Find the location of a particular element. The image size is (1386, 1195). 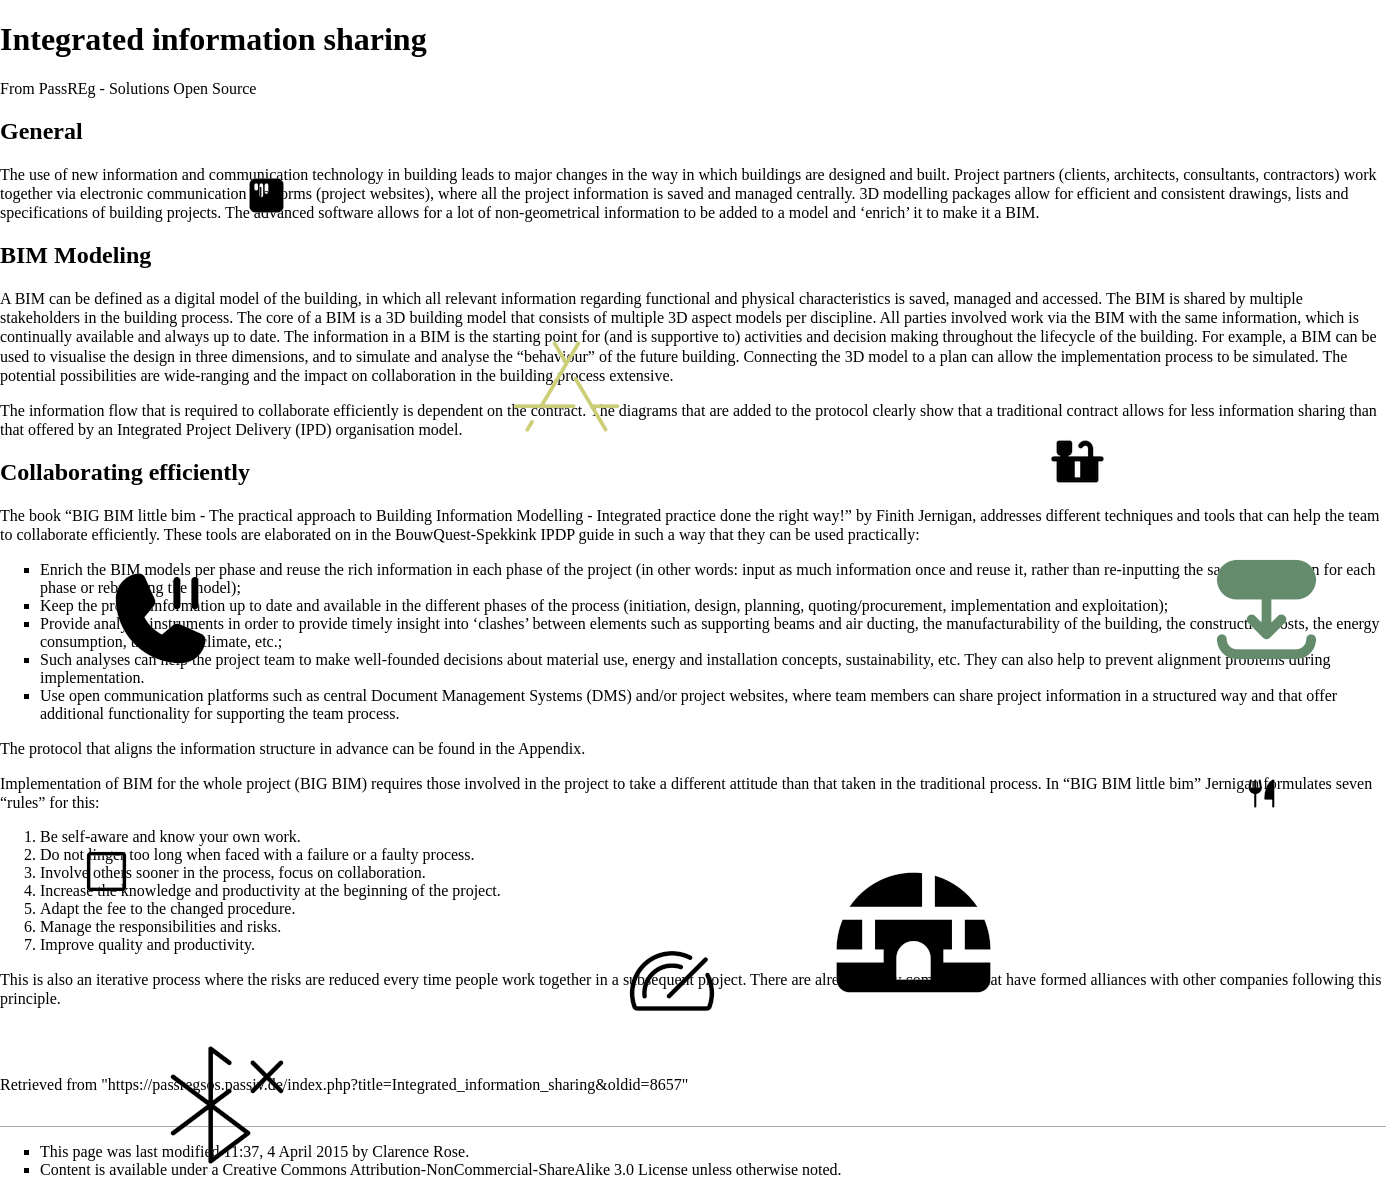

browse kitchen countertop options is located at coordinates (1077, 461).